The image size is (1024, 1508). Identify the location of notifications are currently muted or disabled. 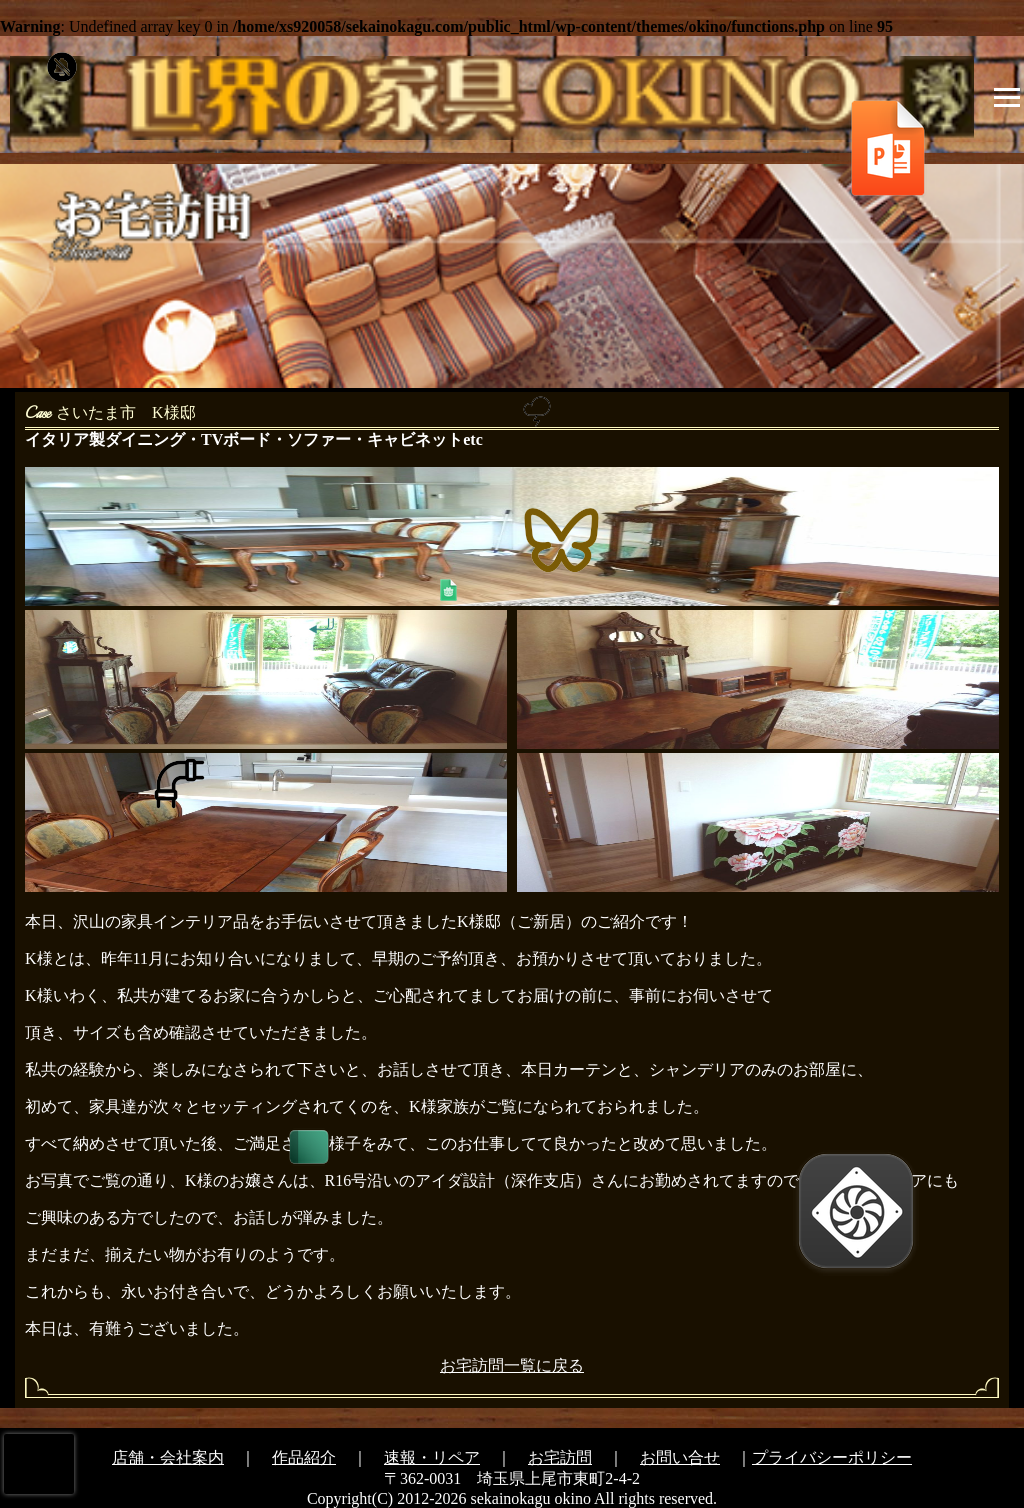
(62, 67).